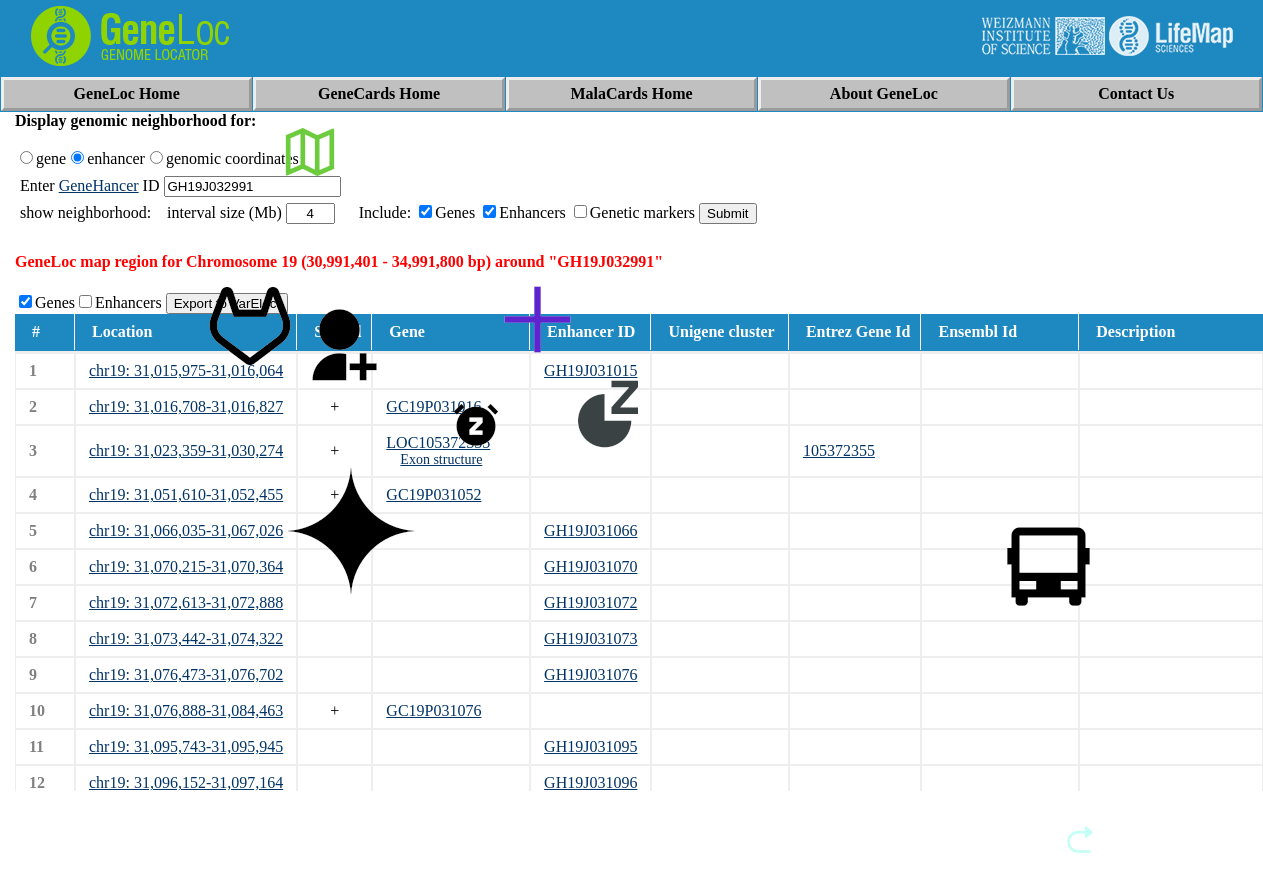 This screenshot has height=889, width=1263. Describe the element at coordinates (537, 319) in the screenshot. I see `add a new item` at that location.